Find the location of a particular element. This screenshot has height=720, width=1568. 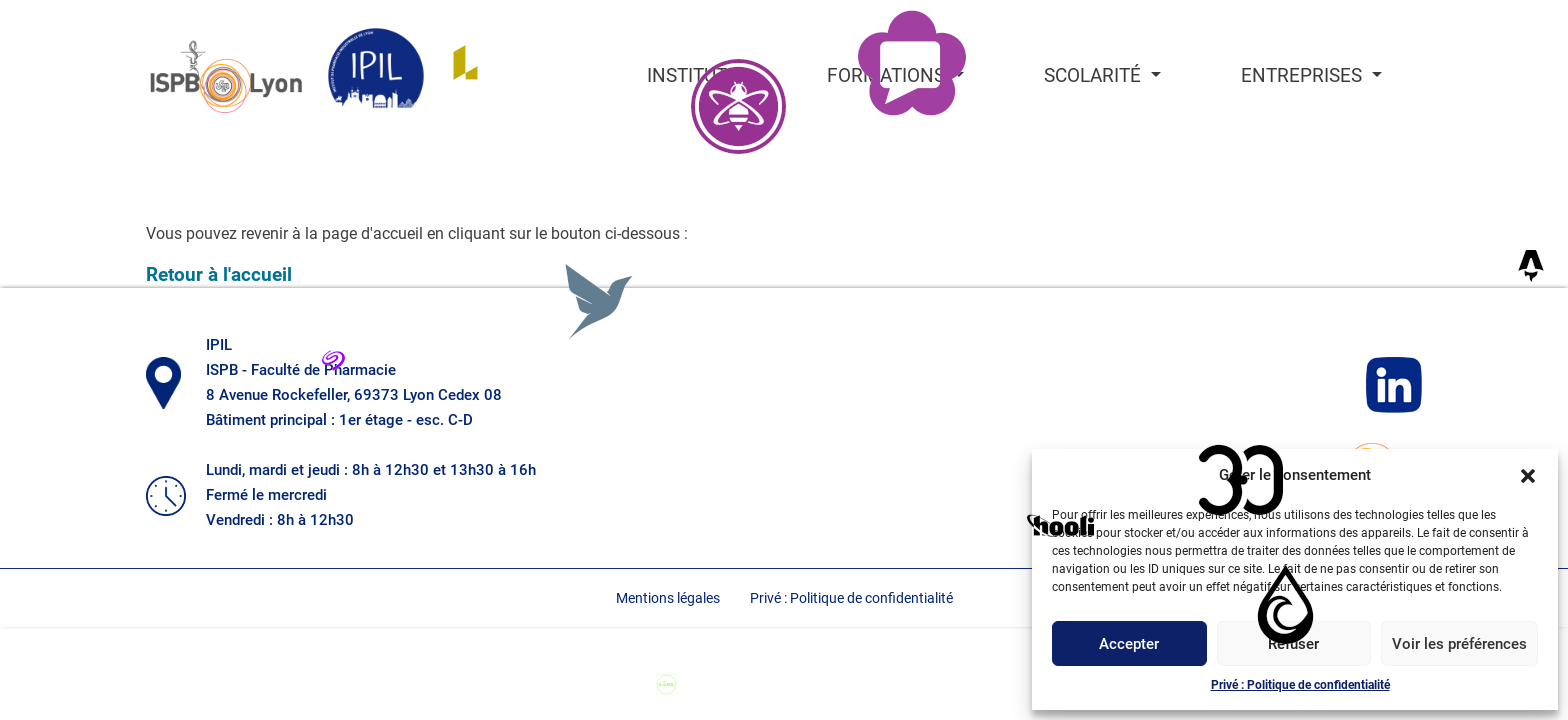

webrtc logo indicating real-time communication features is located at coordinates (912, 63).